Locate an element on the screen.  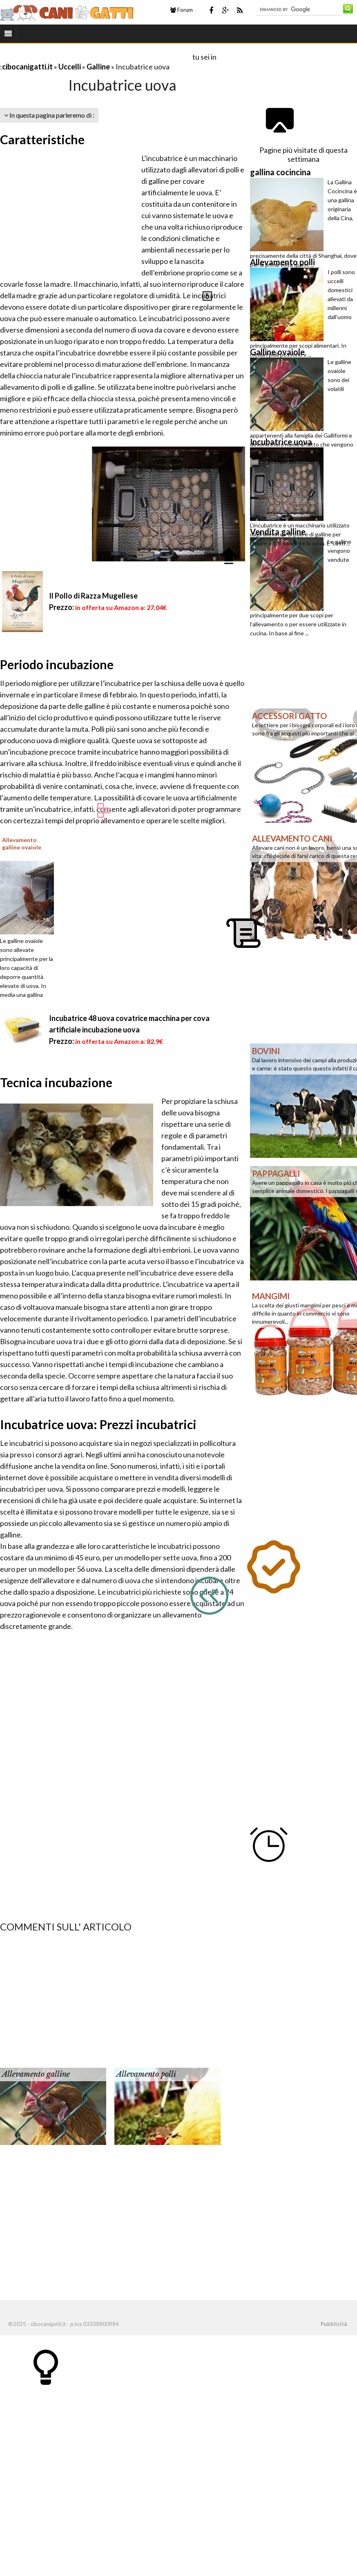
stream content to an external display is located at coordinates (280, 120).